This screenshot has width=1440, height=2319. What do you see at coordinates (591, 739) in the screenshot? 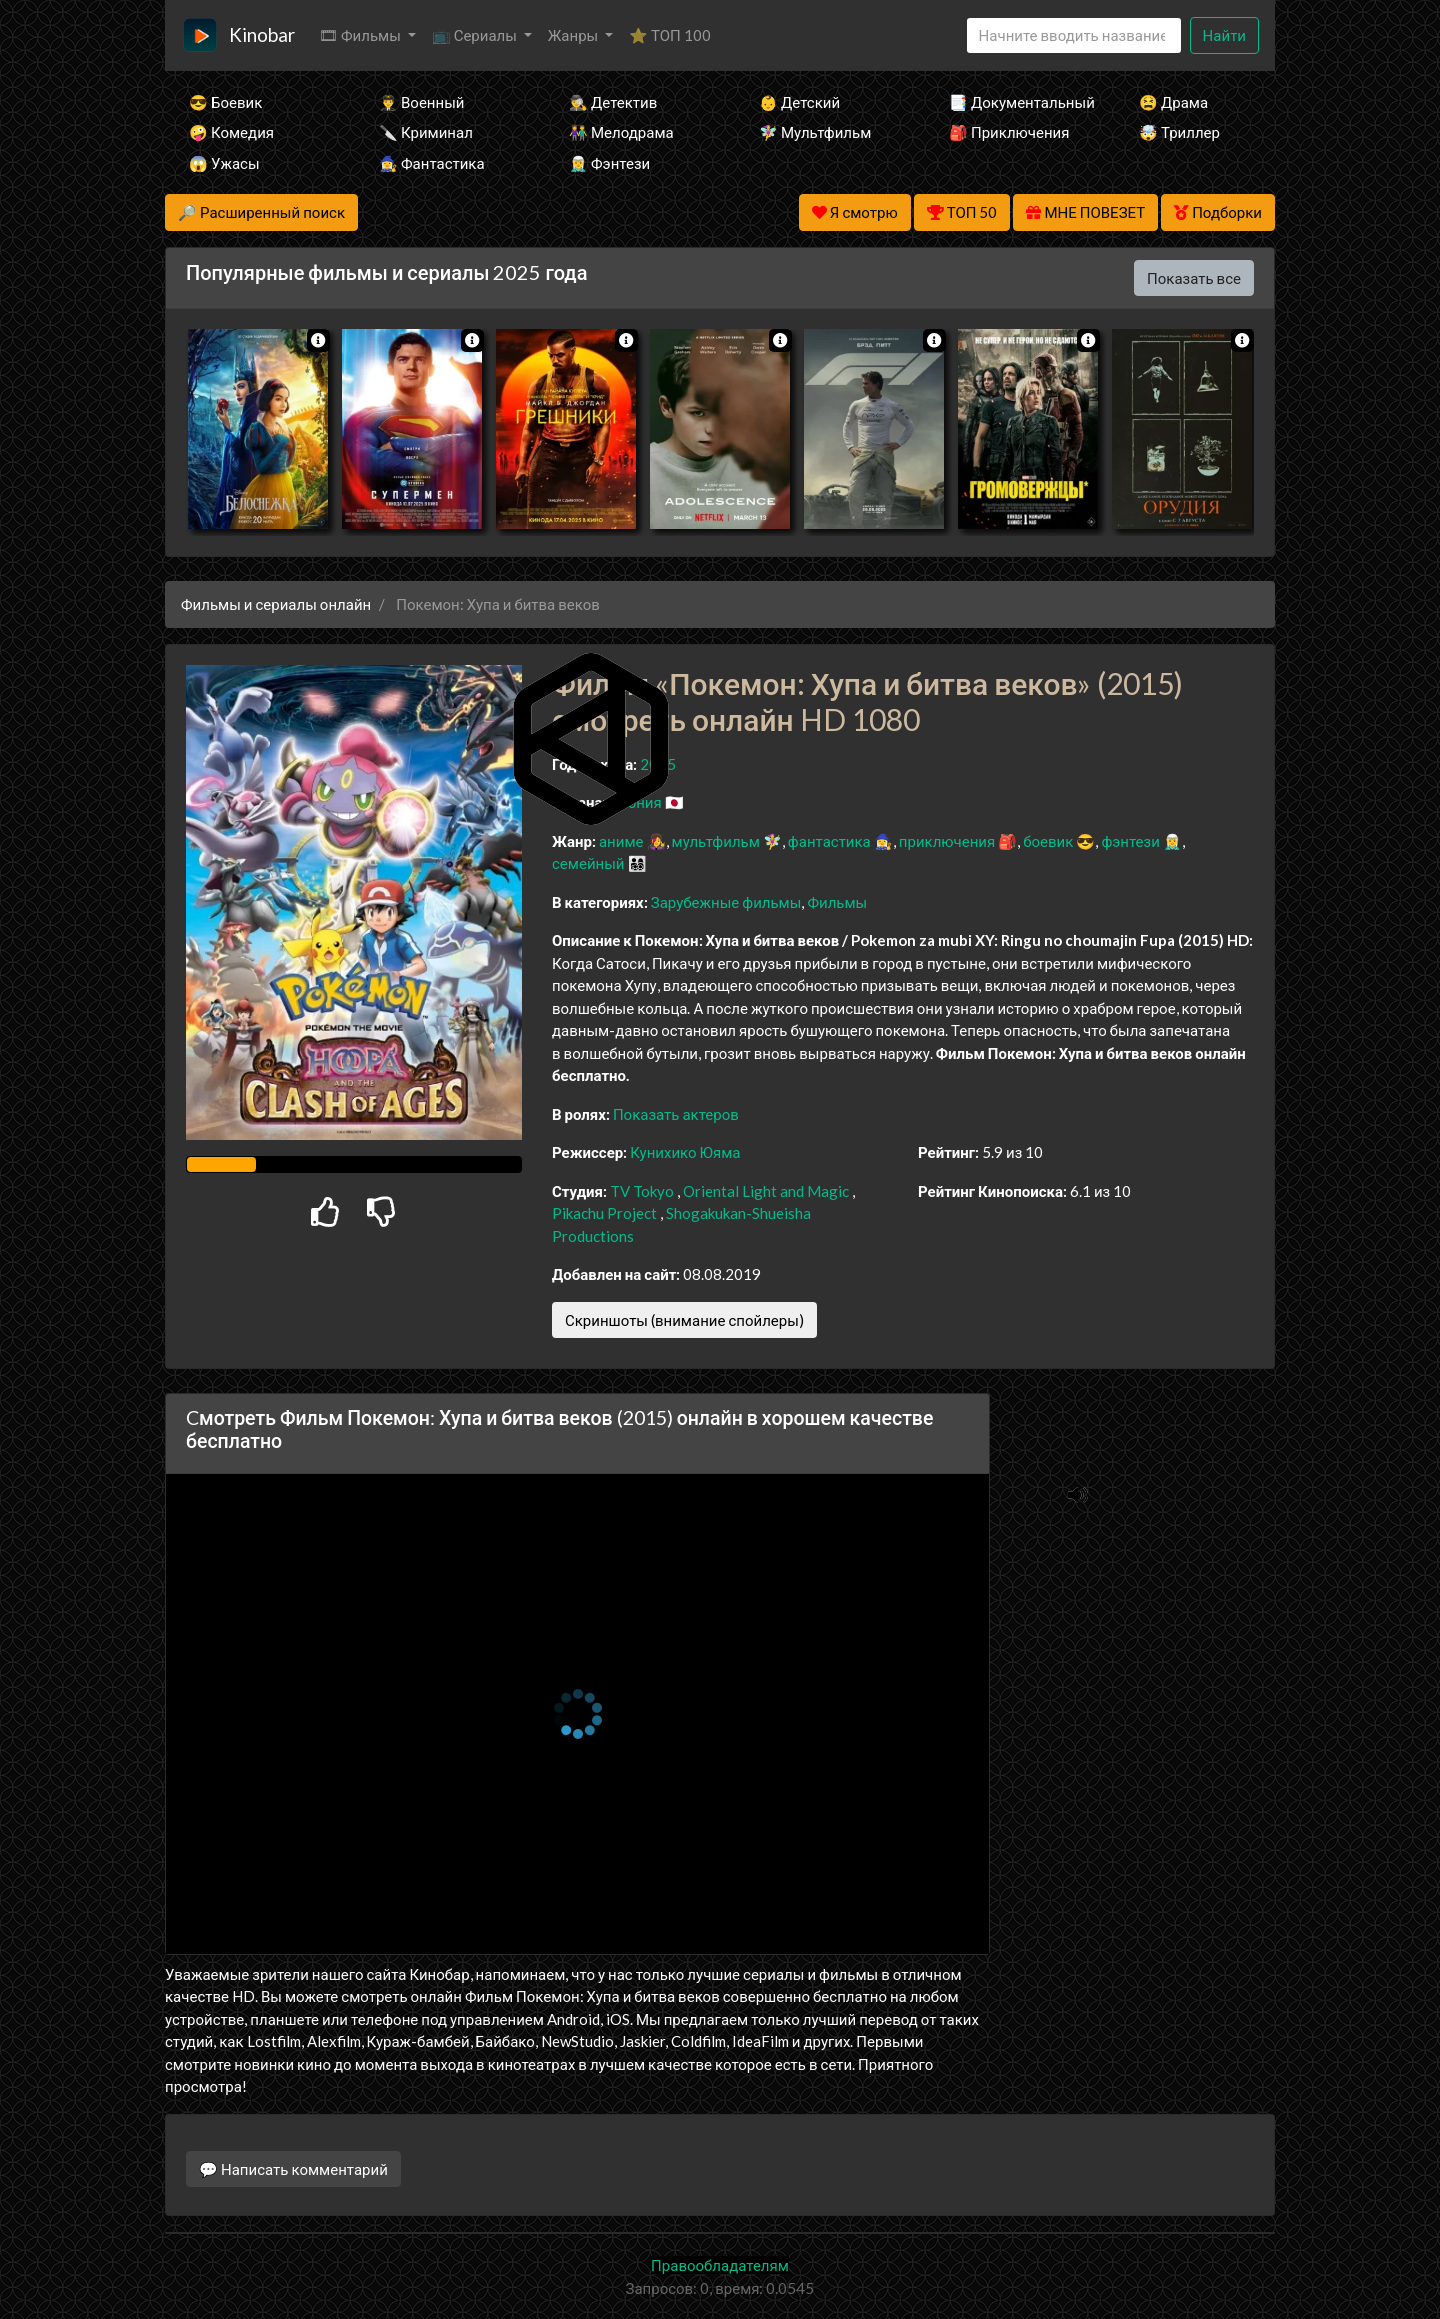
I see `pdm python package manager logo` at bounding box center [591, 739].